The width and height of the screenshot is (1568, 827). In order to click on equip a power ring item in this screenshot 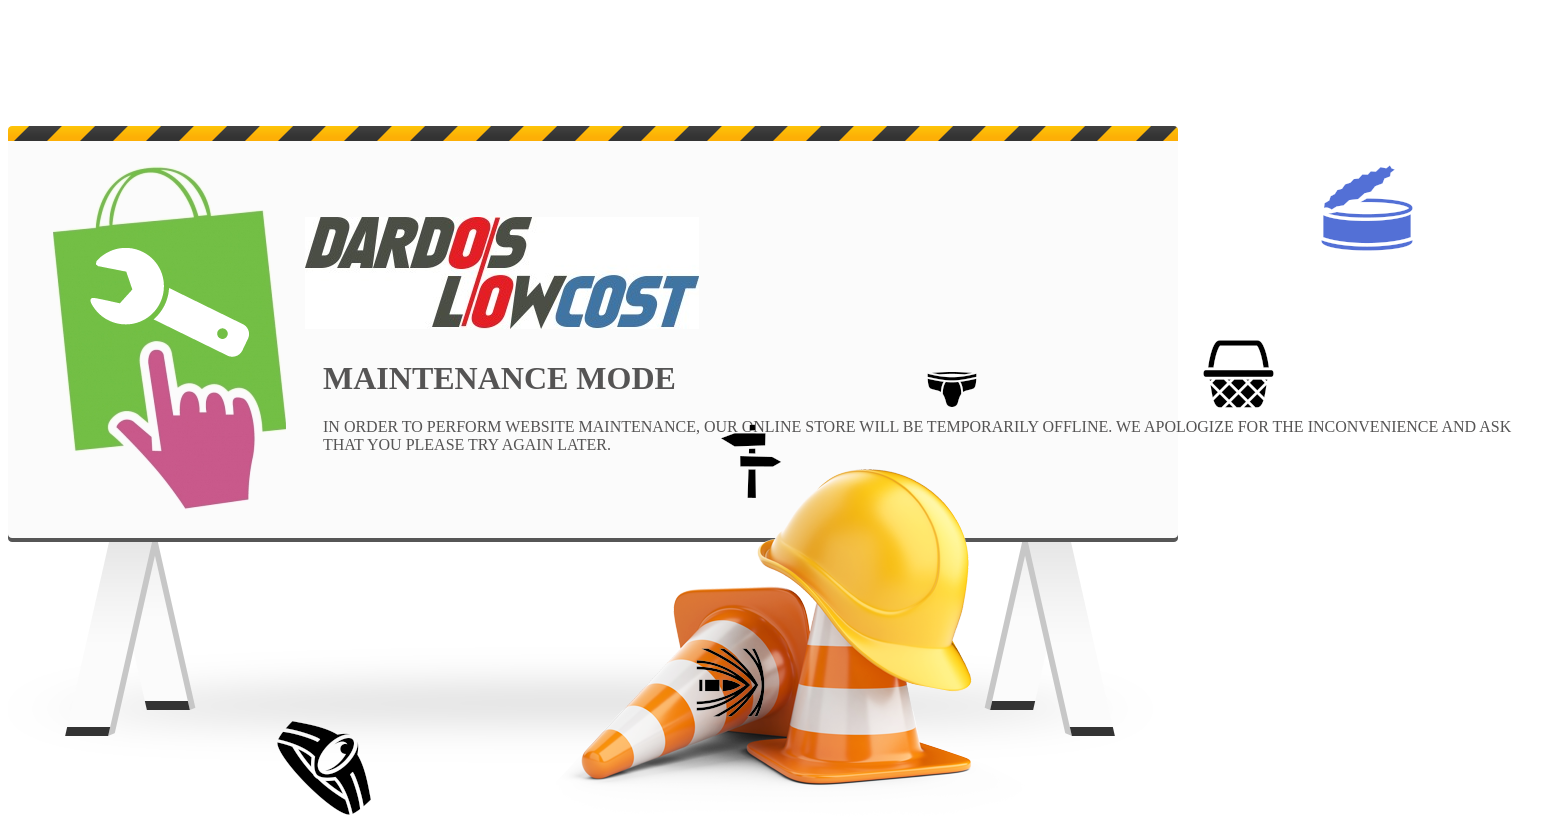, I will do `click(324, 767)`.